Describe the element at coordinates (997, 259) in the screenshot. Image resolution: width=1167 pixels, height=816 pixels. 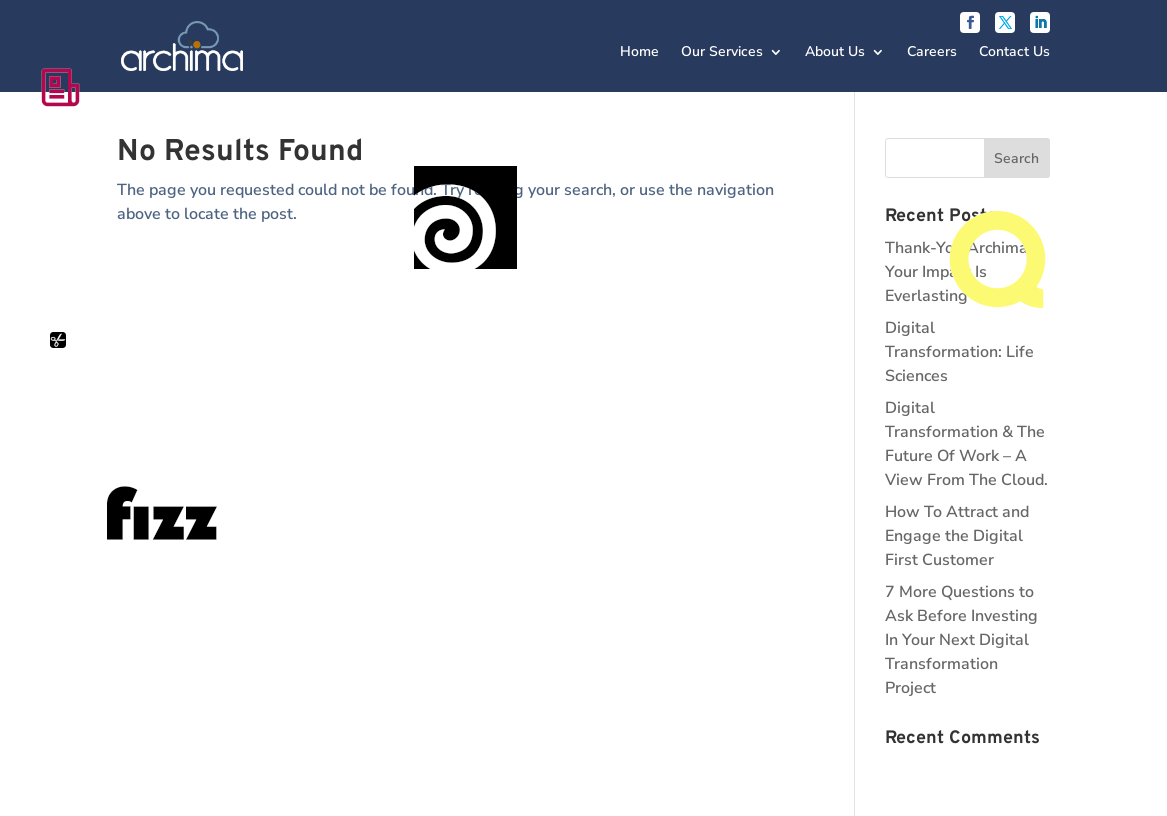
I see `open the Quizlet app` at that location.